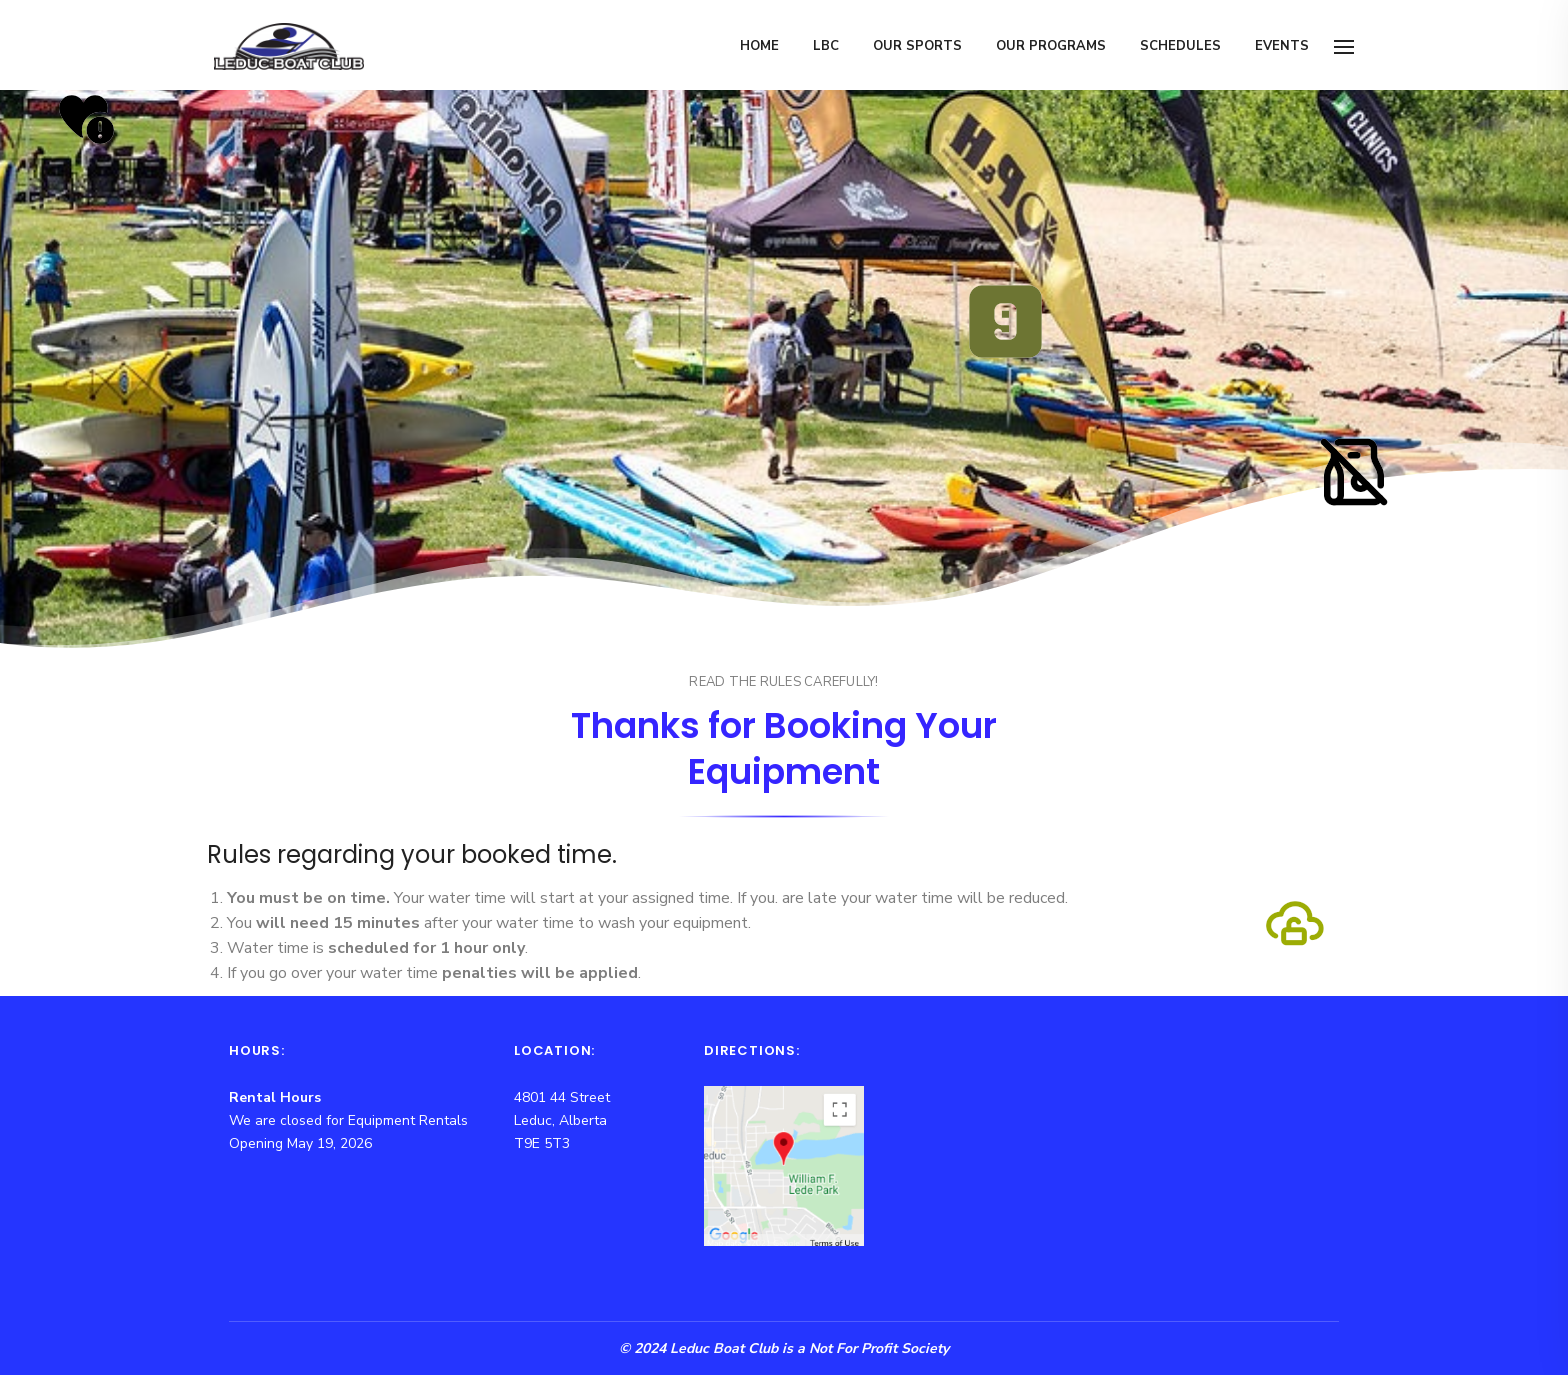 The width and height of the screenshot is (1568, 1375). What do you see at coordinates (1005, 321) in the screenshot?
I see `select page or item number 9` at bounding box center [1005, 321].